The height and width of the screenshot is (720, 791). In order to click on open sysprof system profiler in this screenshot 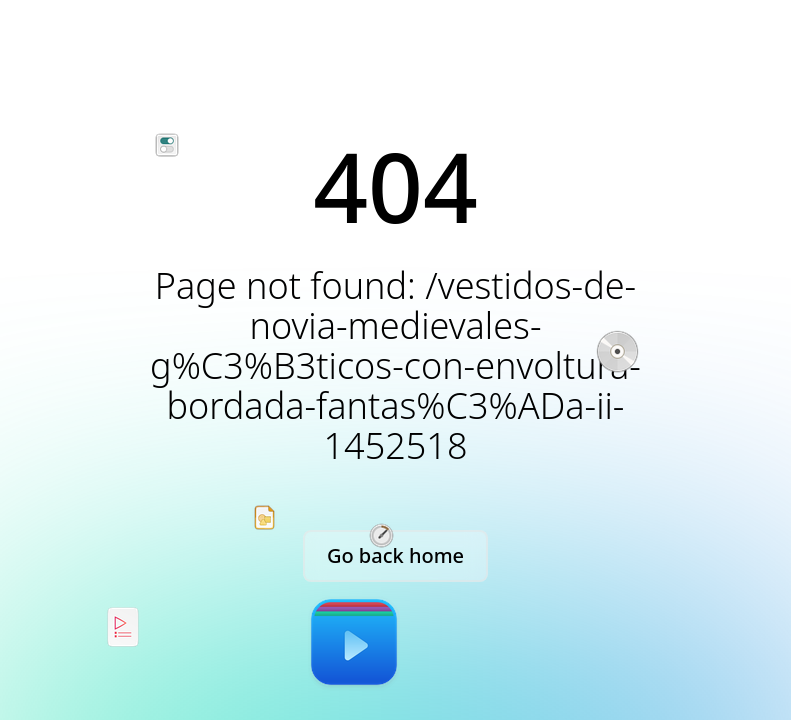, I will do `click(381, 535)`.